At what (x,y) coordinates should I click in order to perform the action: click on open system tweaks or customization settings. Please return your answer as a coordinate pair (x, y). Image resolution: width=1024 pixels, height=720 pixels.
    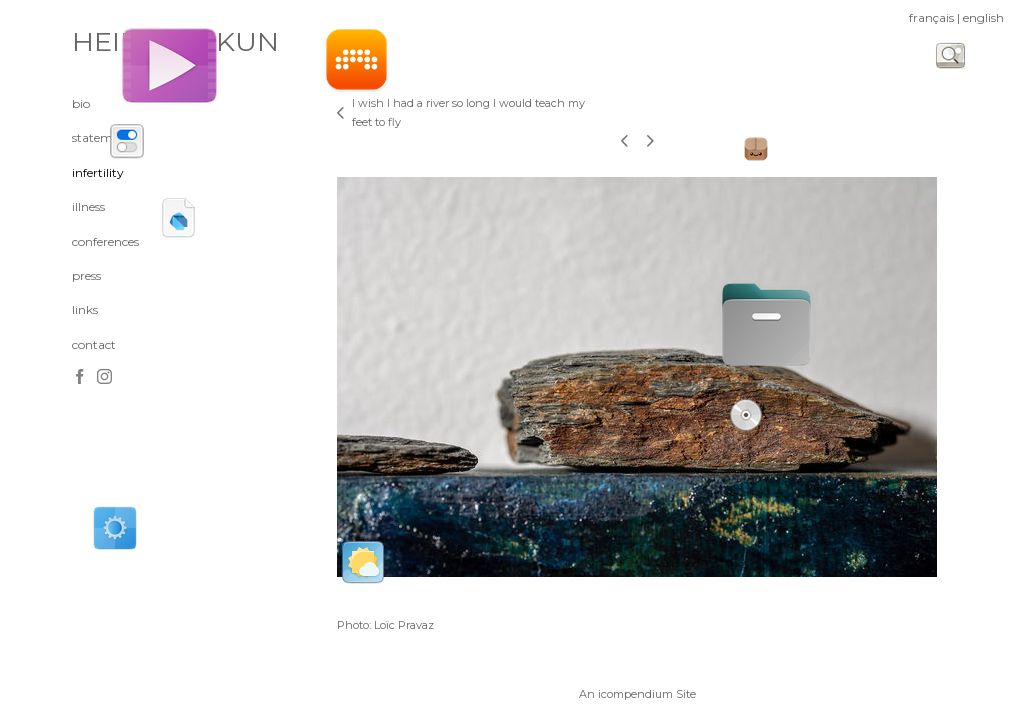
    Looking at the image, I should click on (127, 141).